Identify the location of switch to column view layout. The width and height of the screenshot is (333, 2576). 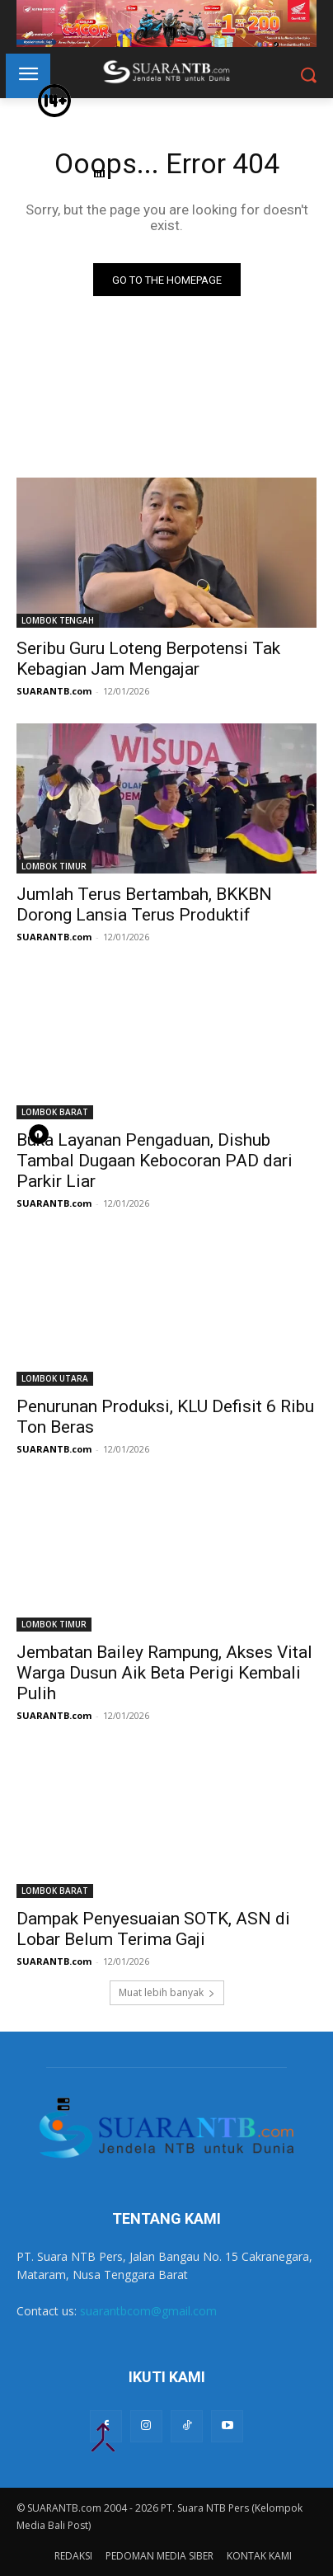
(99, 174).